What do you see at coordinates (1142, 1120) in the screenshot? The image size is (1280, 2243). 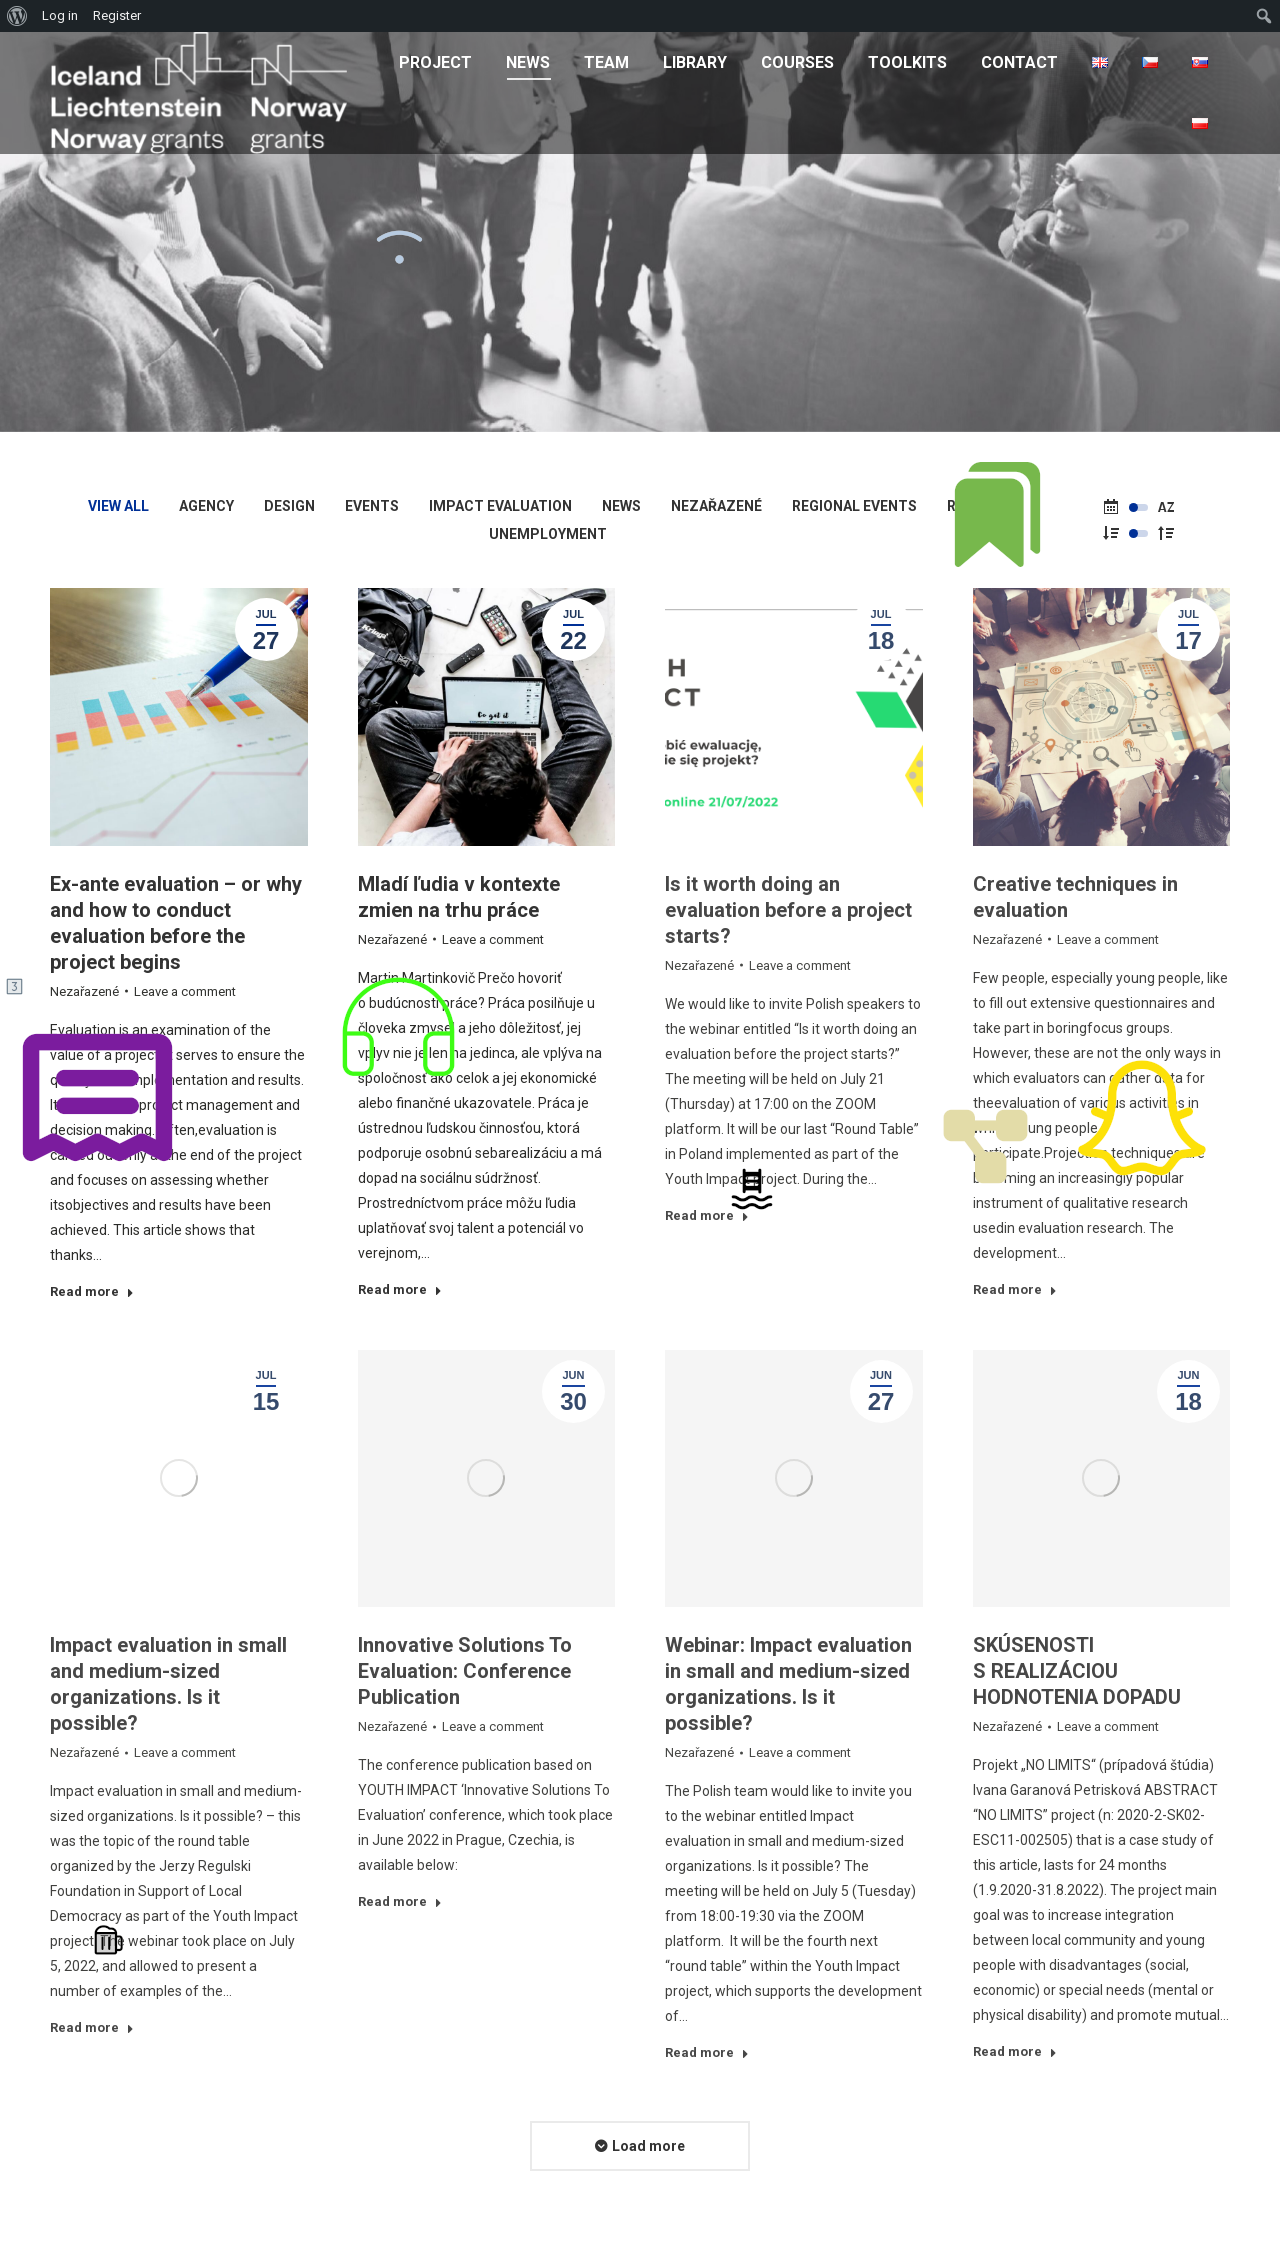 I see `open Snapchat app` at bounding box center [1142, 1120].